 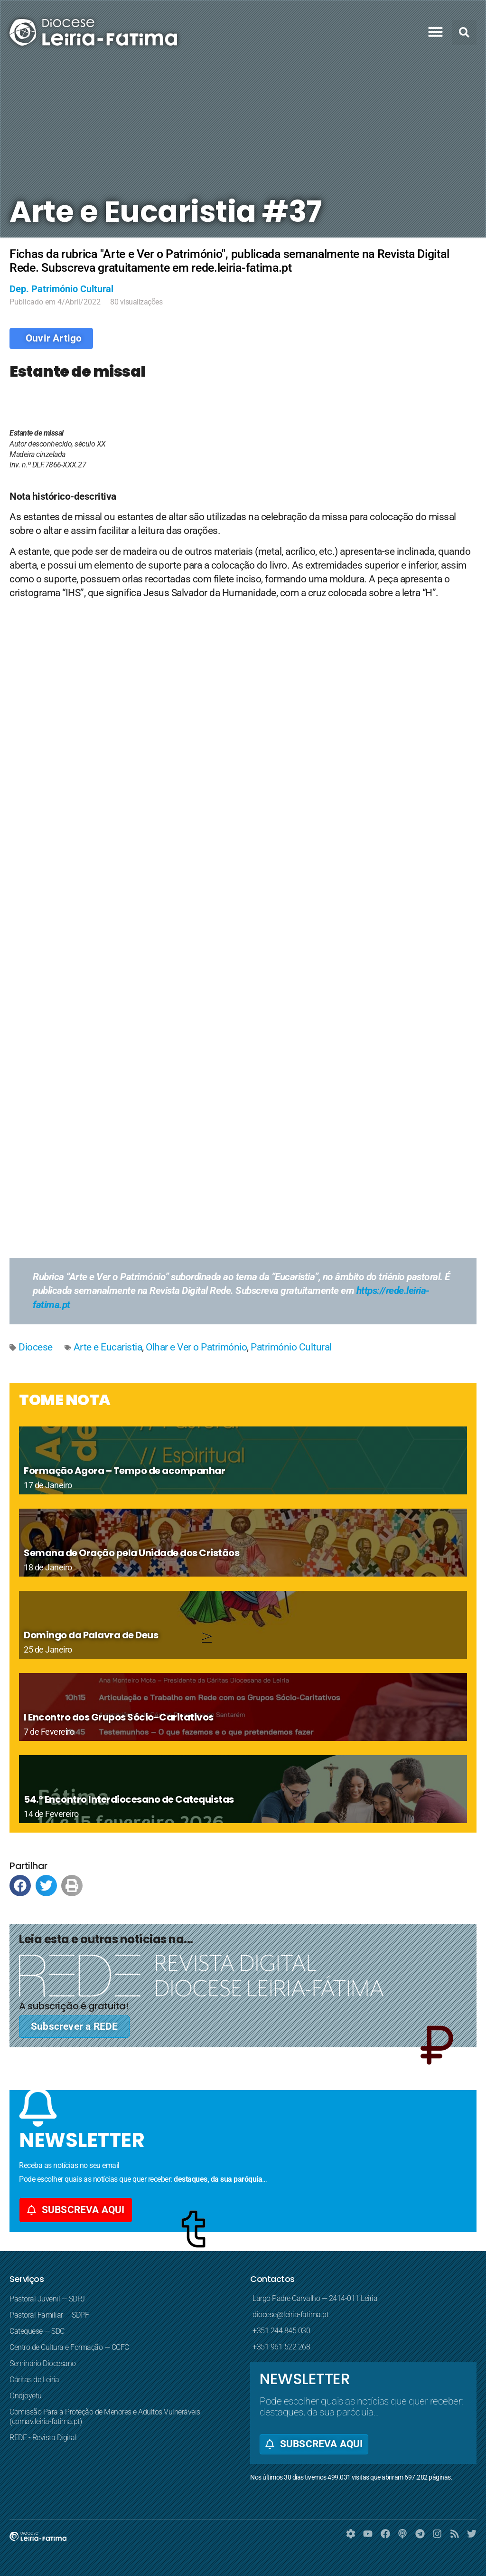 I want to click on indicates russian ruble currency, so click(x=437, y=2045).